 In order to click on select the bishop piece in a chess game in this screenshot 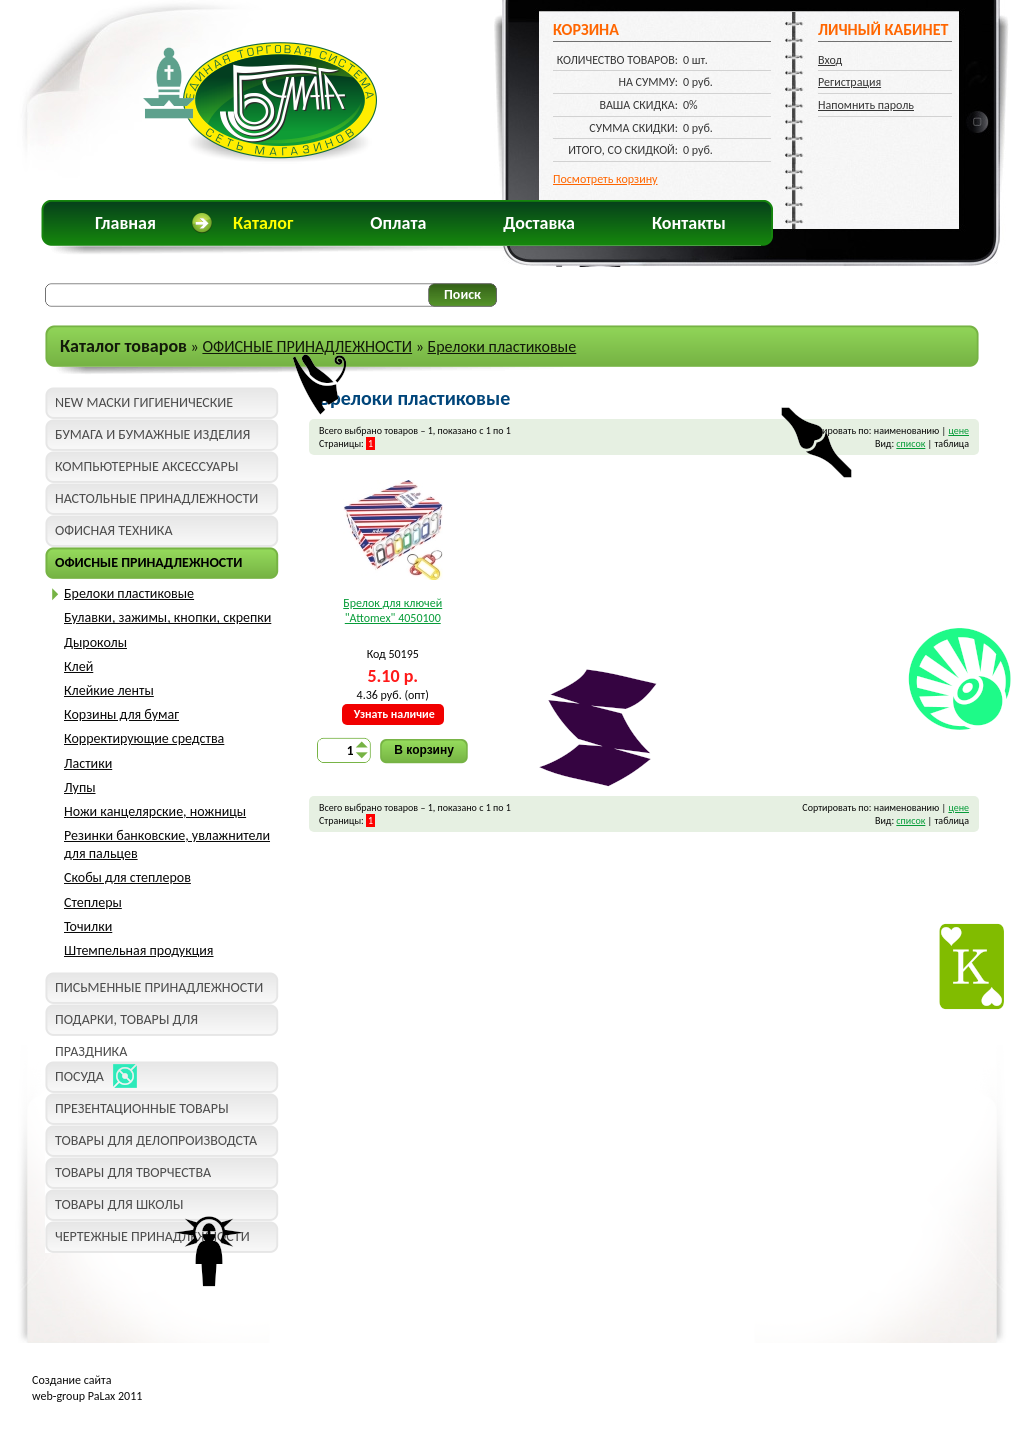, I will do `click(169, 83)`.